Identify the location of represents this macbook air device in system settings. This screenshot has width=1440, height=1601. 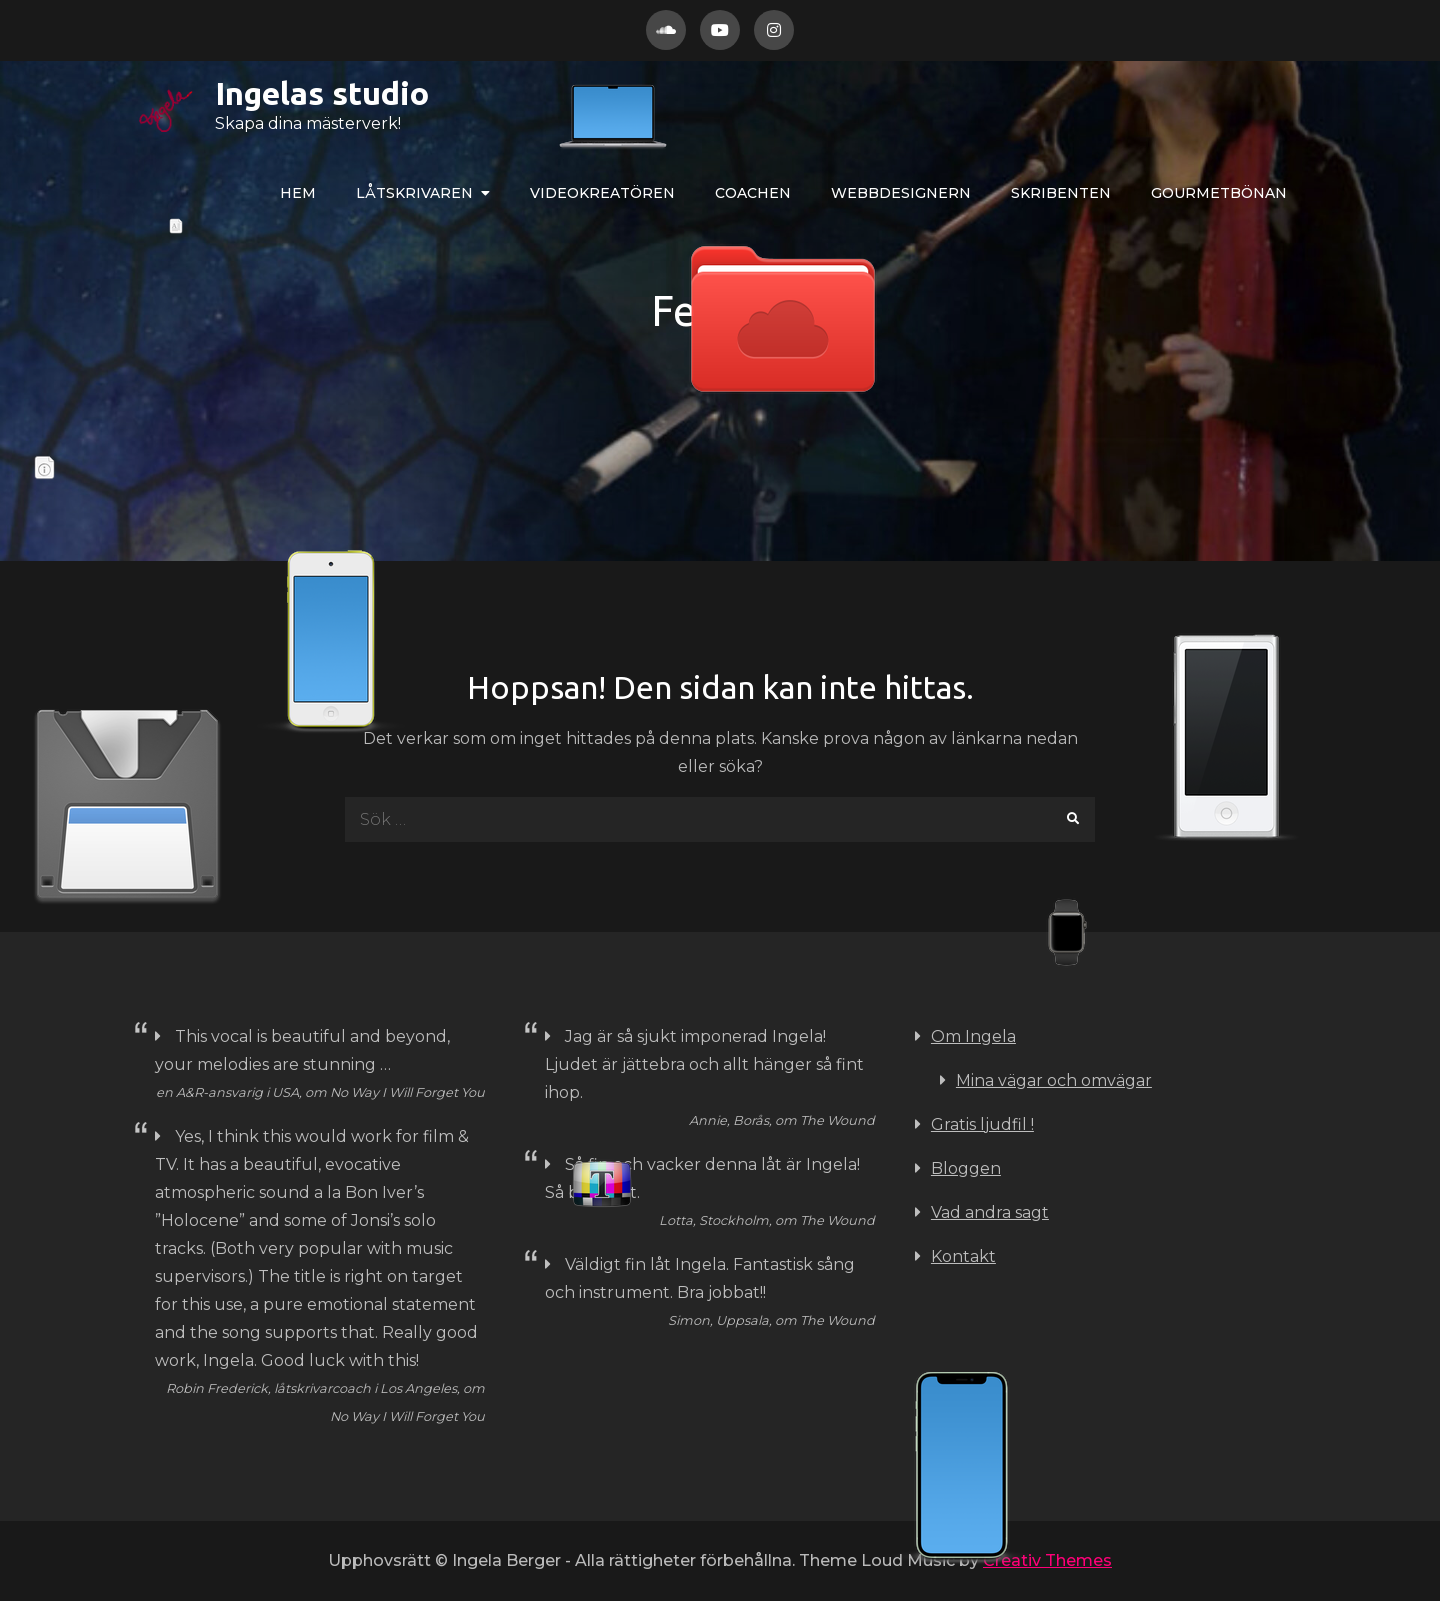
(613, 107).